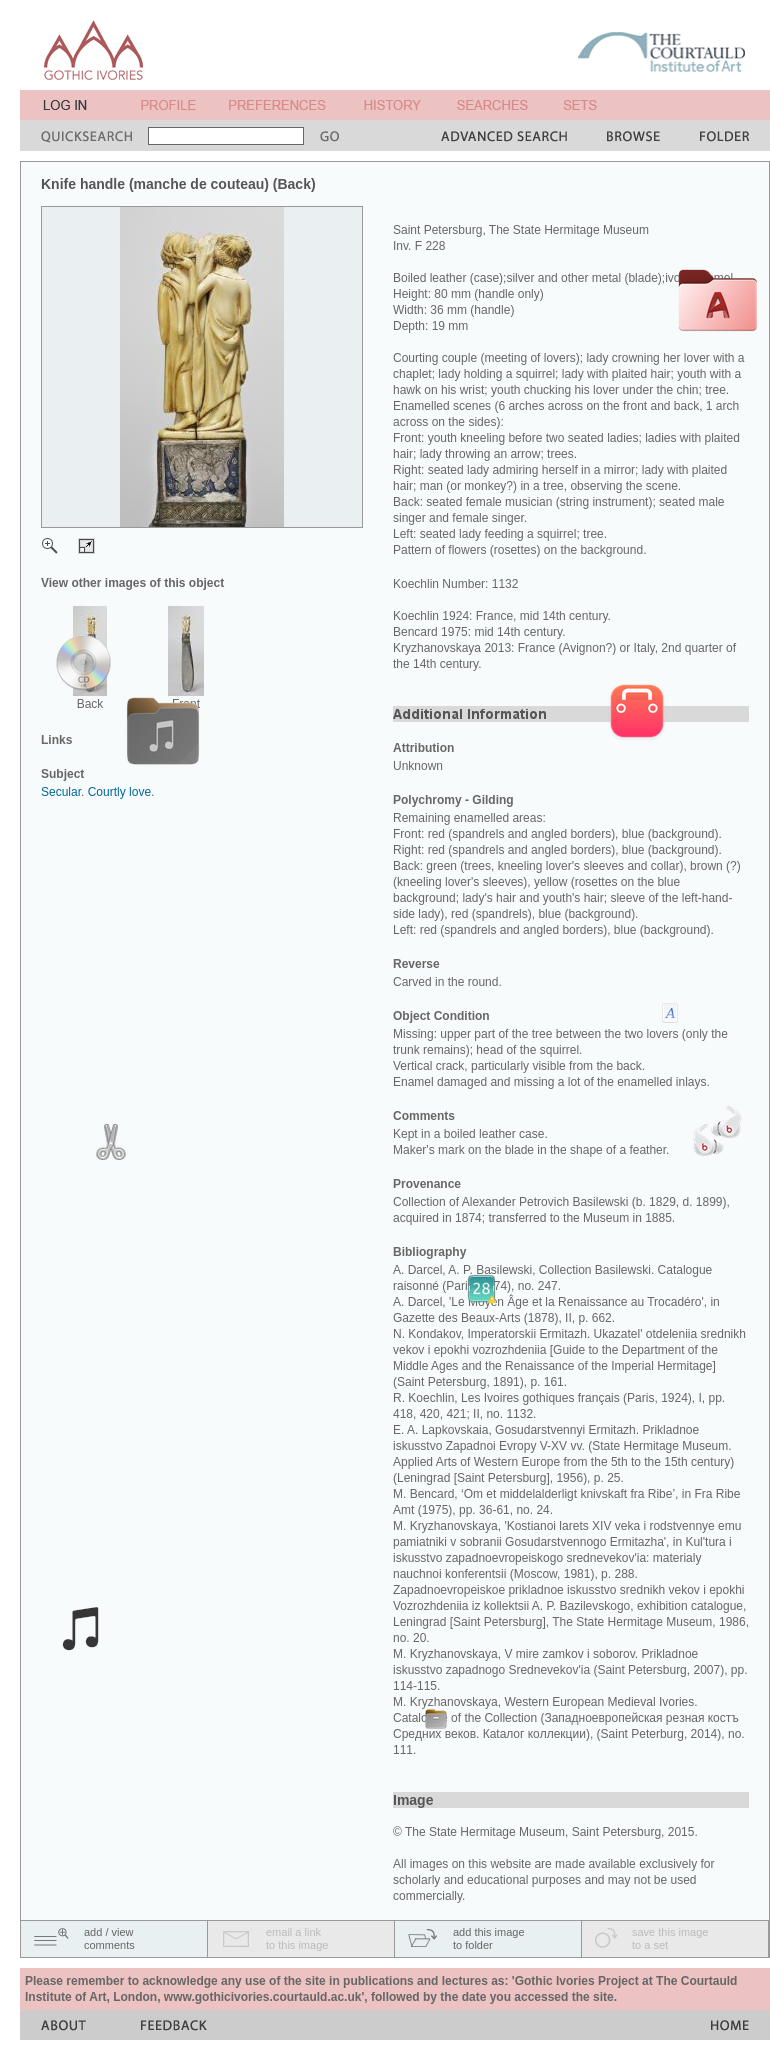  Describe the element at coordinates (481, 1288) in the screenshot. I see `indicates an upcoming appointment or event` at that location.